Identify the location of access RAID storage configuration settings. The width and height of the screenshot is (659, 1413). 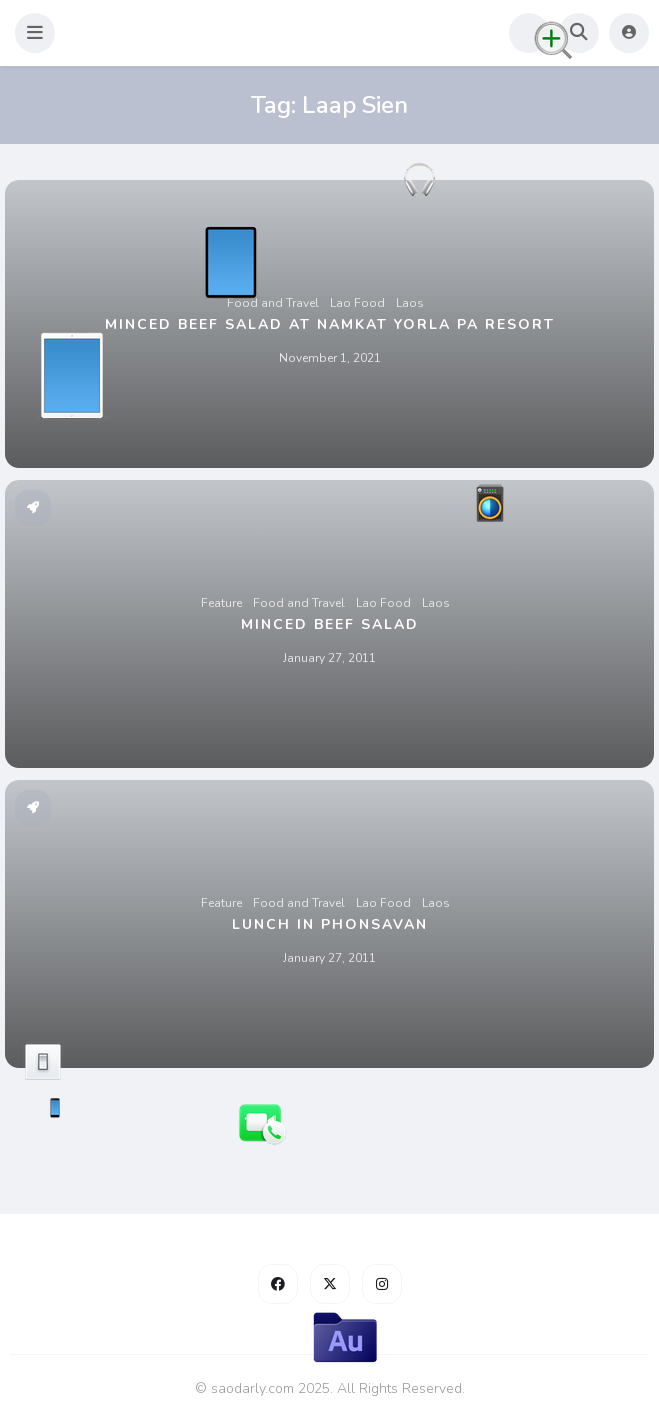
(490, 503).